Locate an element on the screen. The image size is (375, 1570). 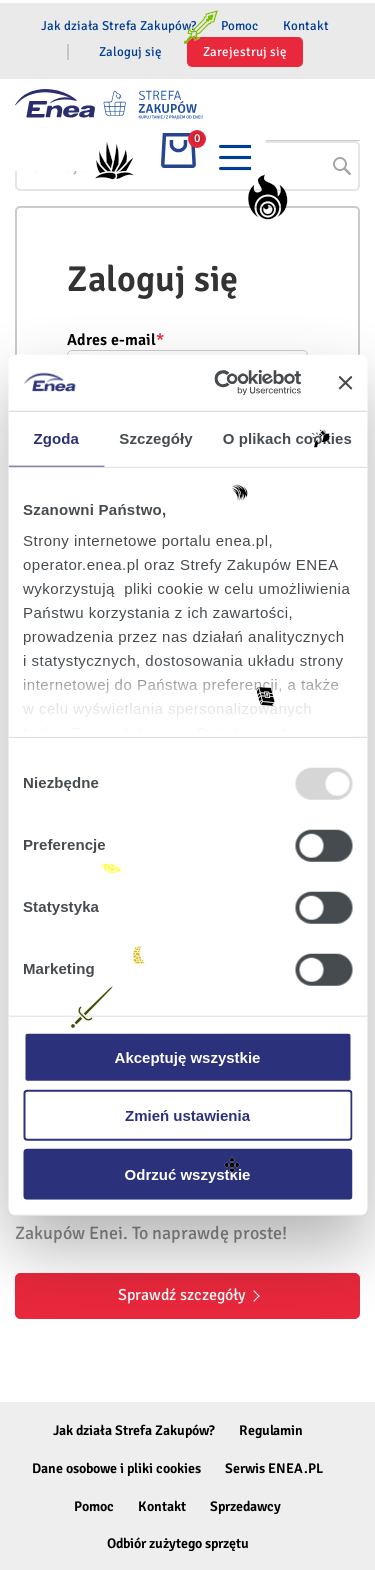
agave plant icon for a gardening or farming game is located at coordinates (114, 160).